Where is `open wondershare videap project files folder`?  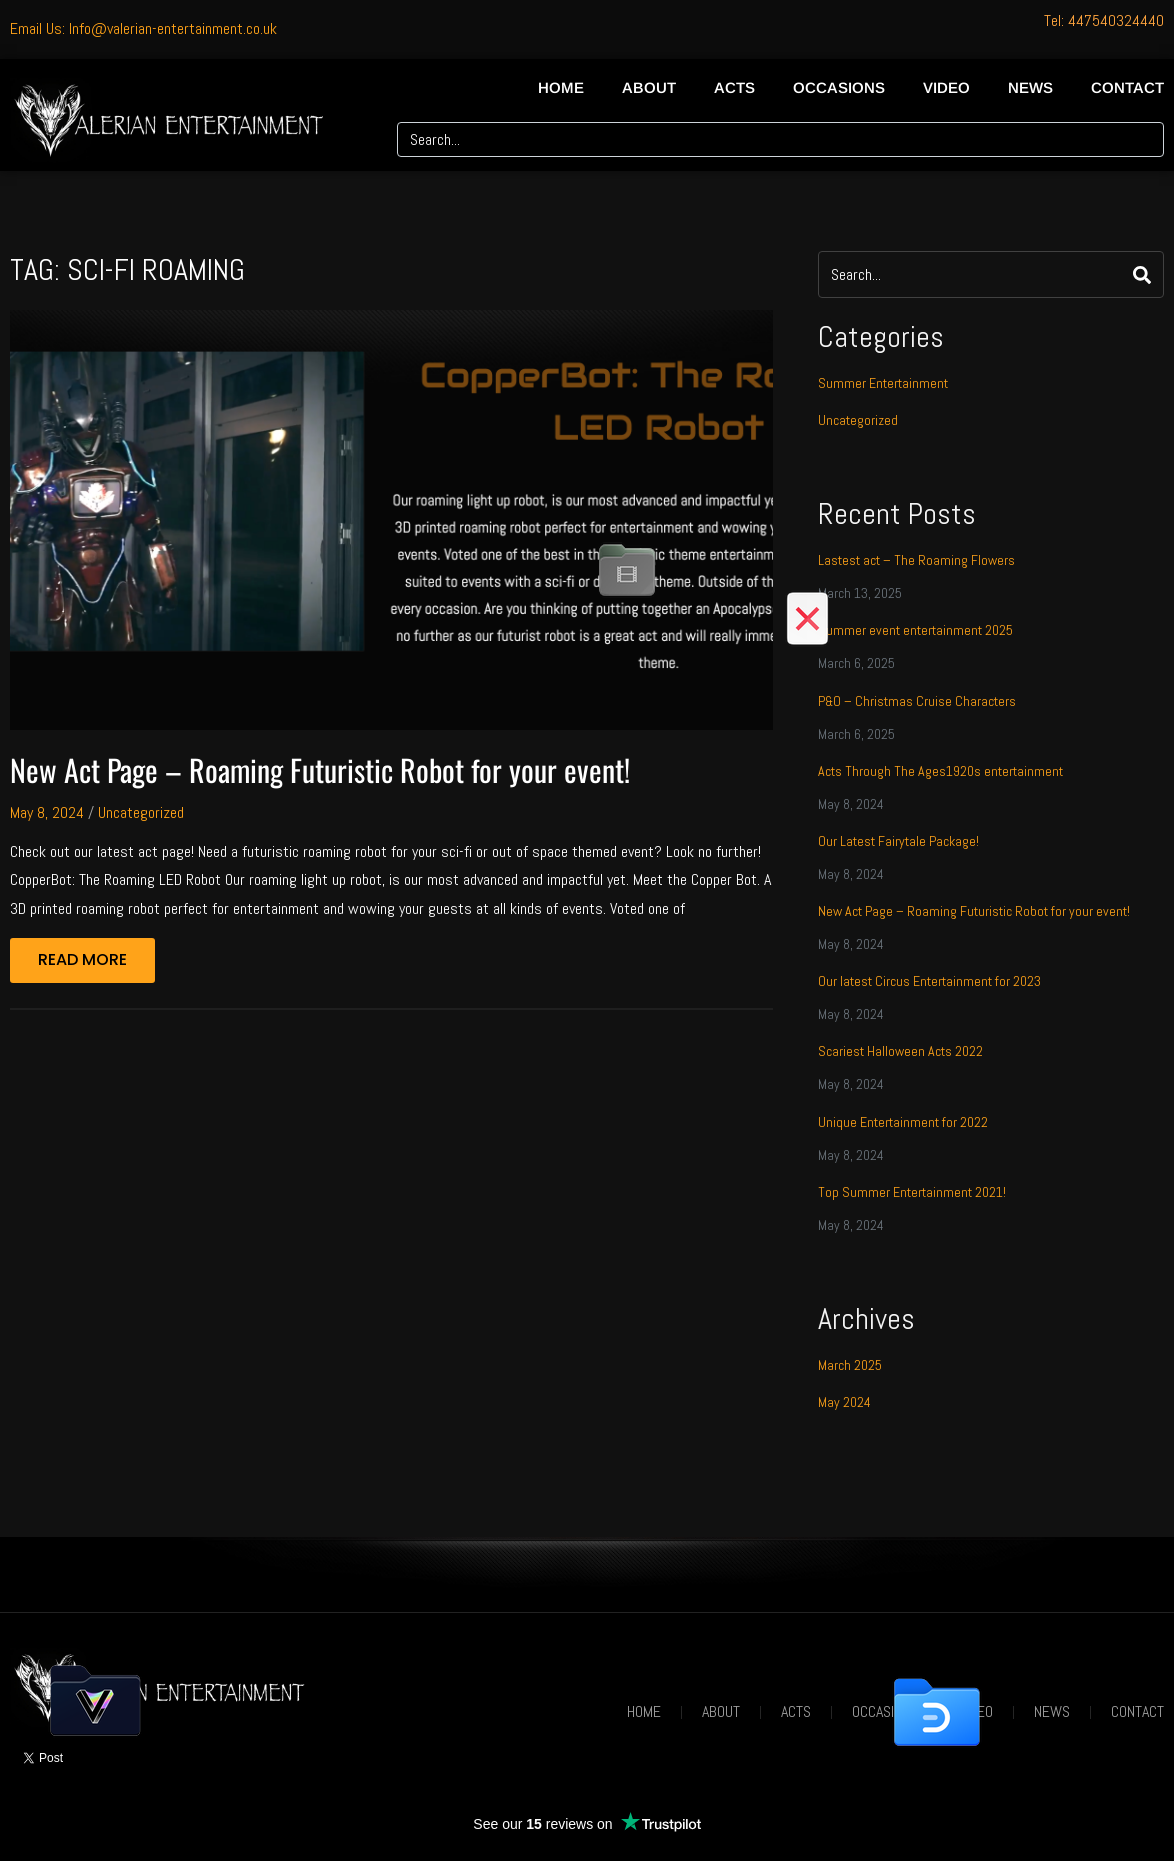 open wondershare videap project files folder is located at coordinates (95, 1703).